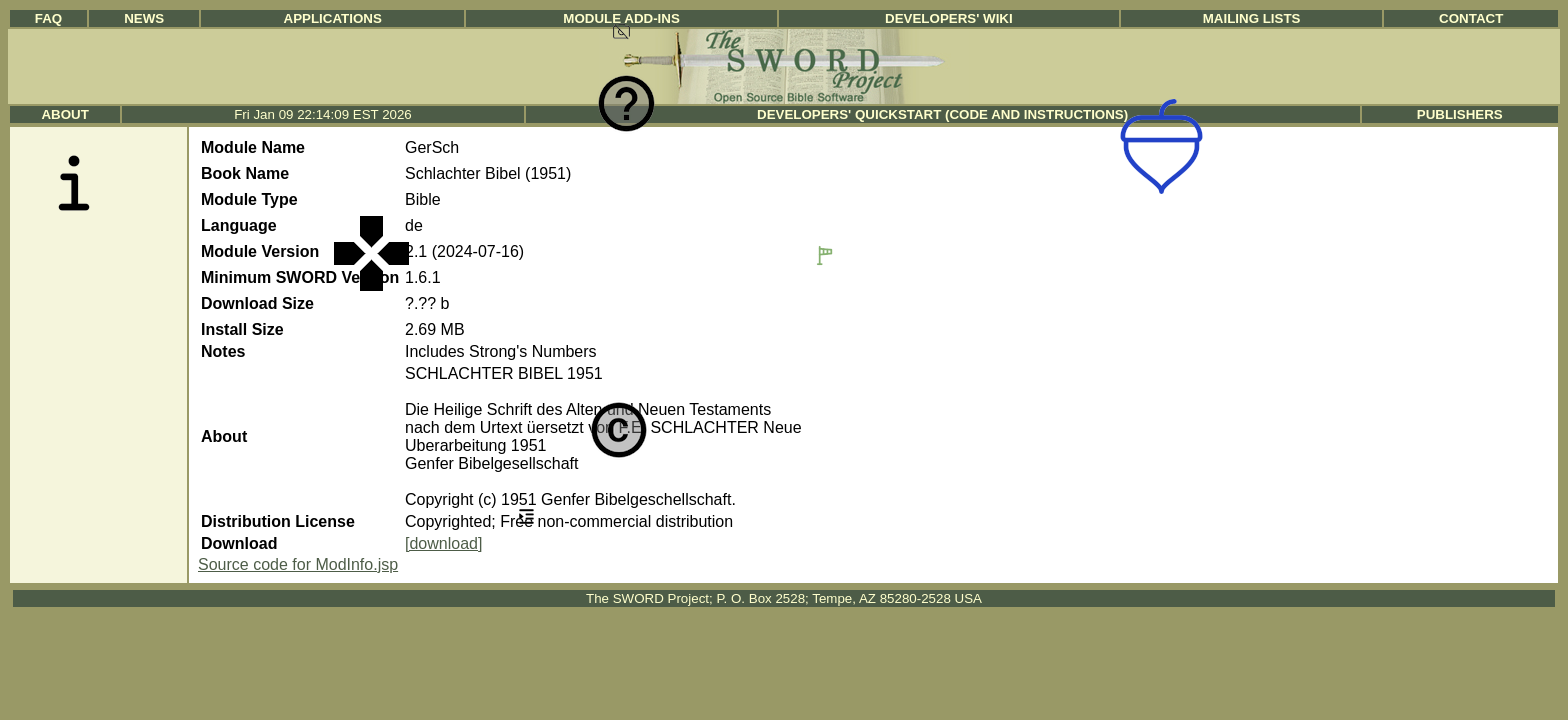 This screenshot has height=720, width=1568. What do you see at coordinates (1161, 146) in the screenshot?
I see `nature or outdoors category indicator` at bounding box center [1161, 146].